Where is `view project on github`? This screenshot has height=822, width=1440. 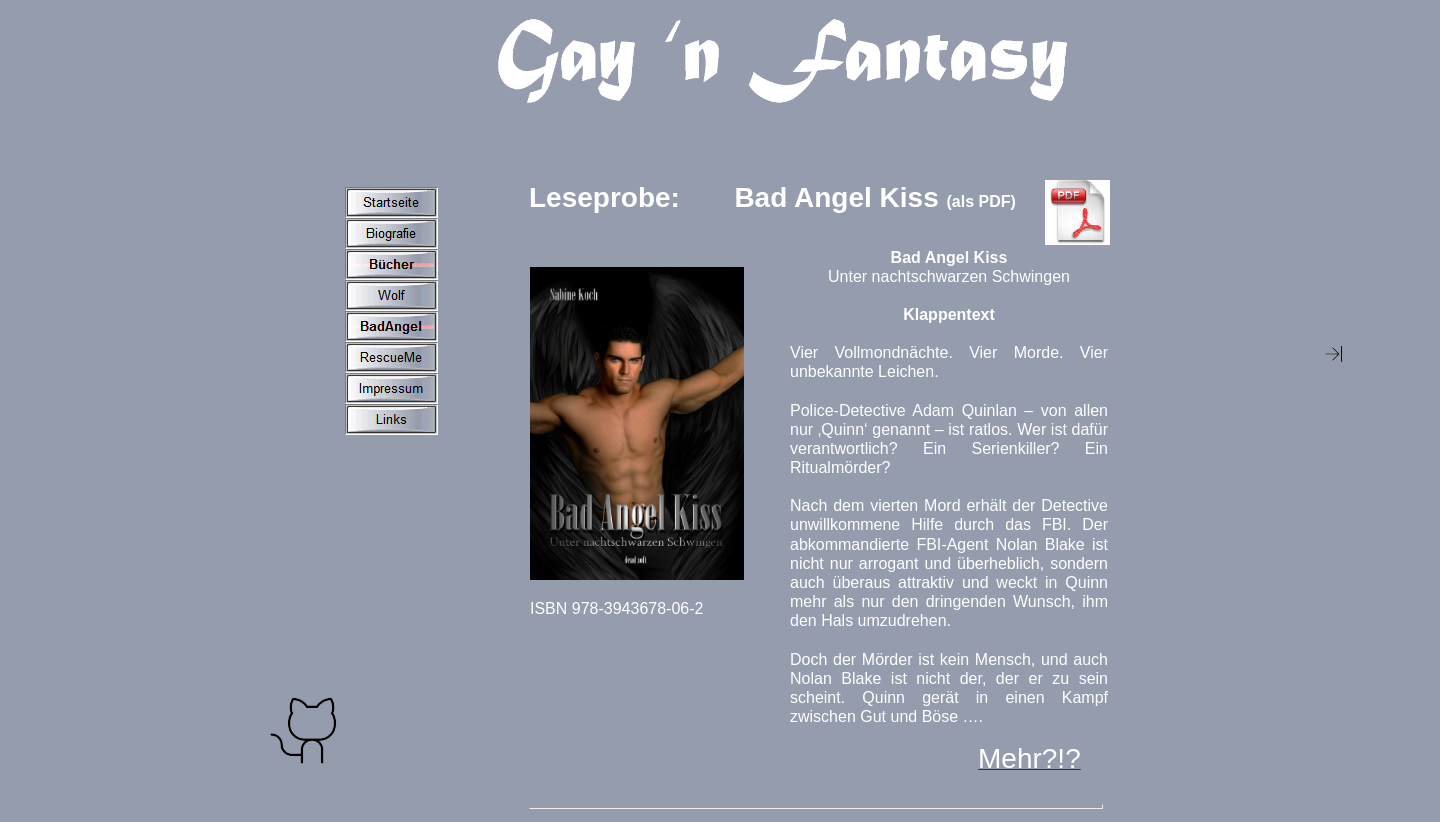
view project on github is located at coordinates (309, 729).